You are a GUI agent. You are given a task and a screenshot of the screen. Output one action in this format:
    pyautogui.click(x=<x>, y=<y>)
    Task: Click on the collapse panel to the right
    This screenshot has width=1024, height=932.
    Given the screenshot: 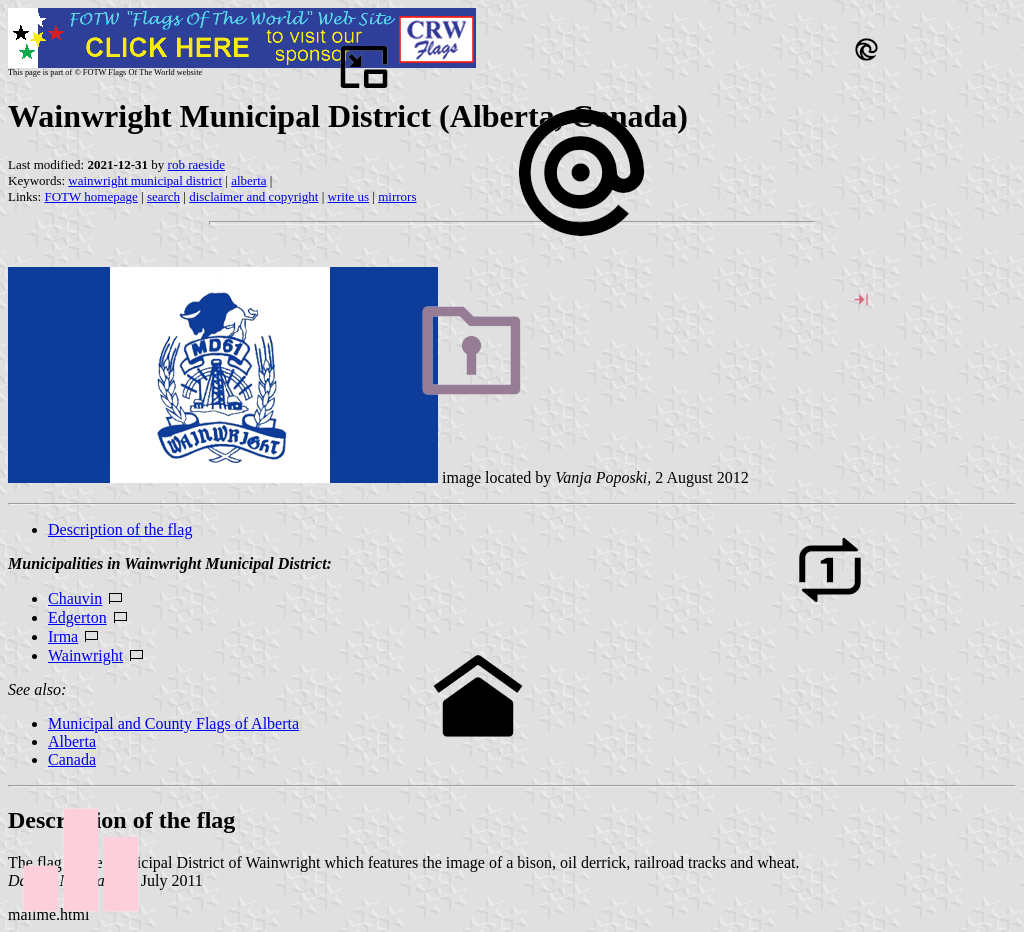 What is the action you would take?
    pyautogui.click(x=861, y=299)
    